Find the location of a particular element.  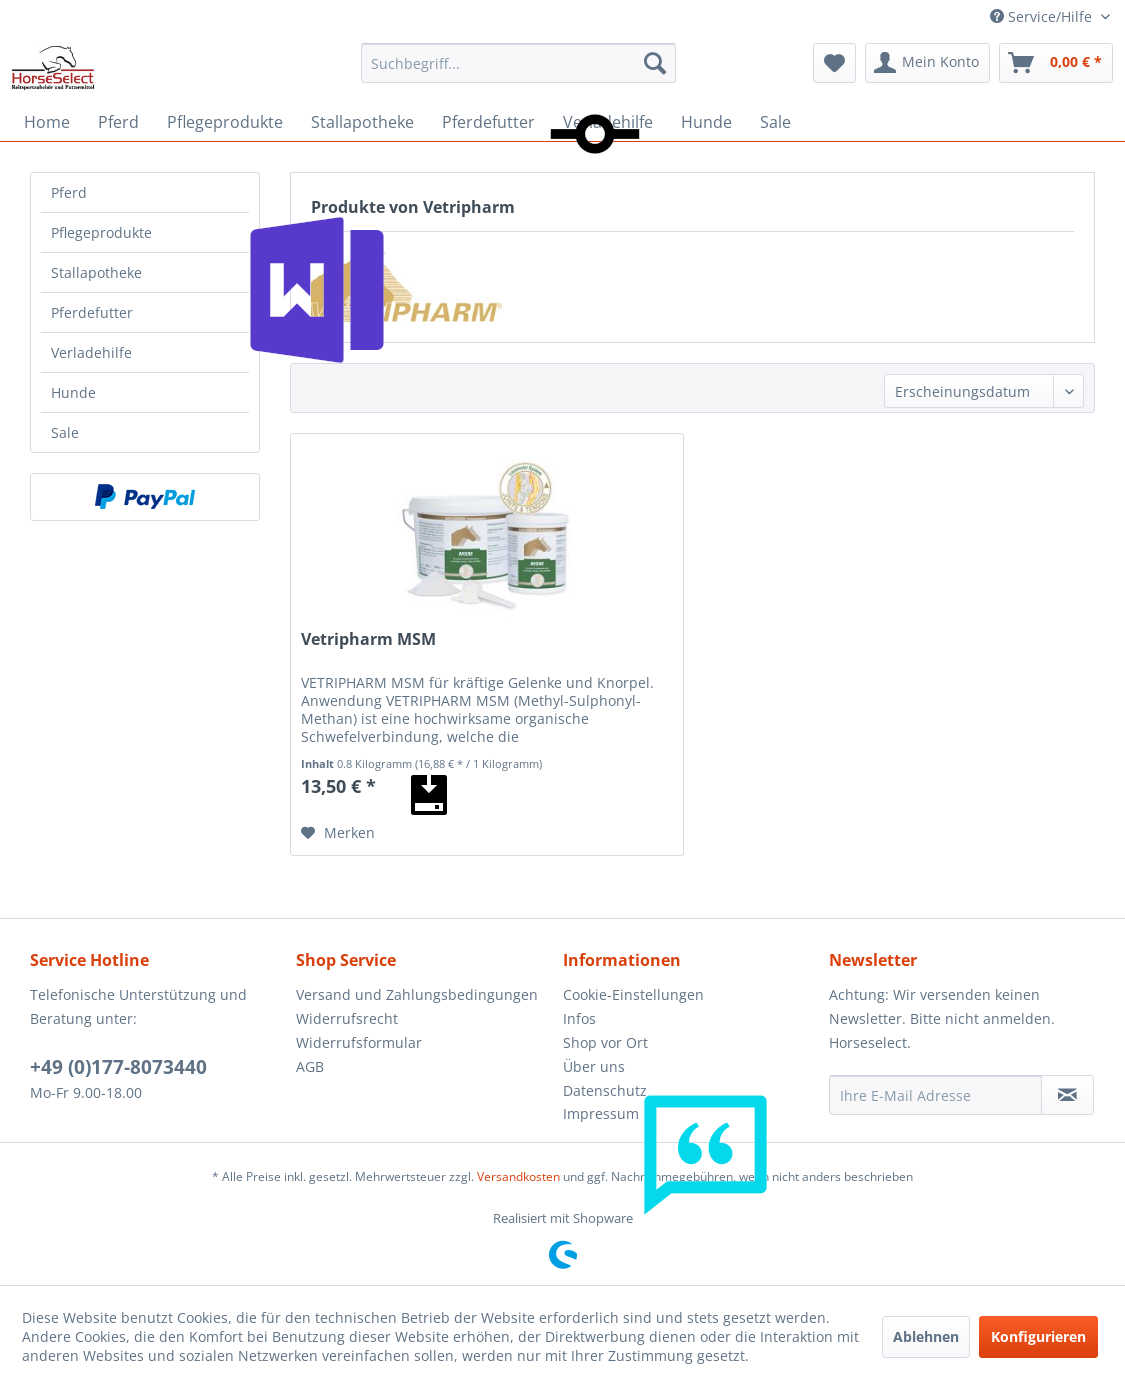

install an app or software is located at coordinates (429, 795).